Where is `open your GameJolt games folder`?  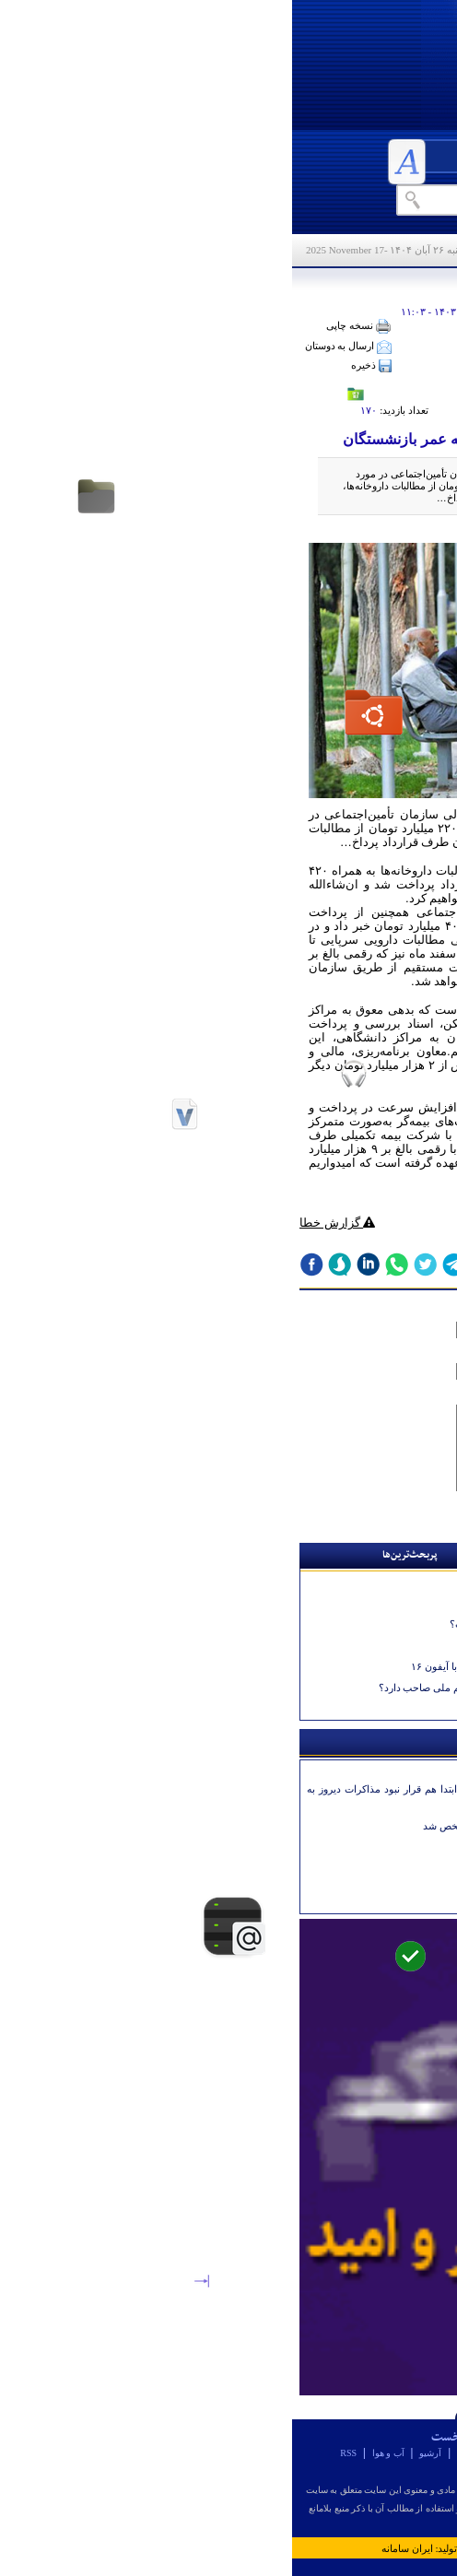
open your GameJolt games folder is located at coordinates (356, 394).